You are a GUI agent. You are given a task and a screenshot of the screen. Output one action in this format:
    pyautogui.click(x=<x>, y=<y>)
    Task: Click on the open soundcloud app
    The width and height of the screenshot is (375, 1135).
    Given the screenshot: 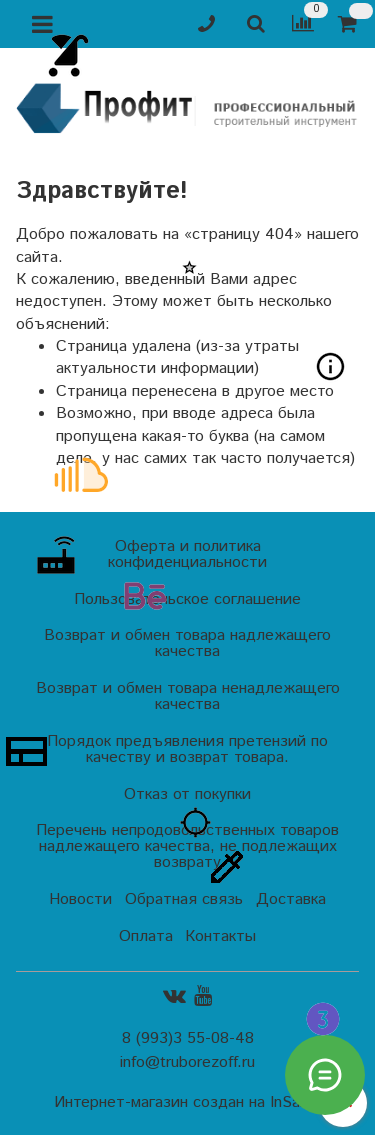 What is the action you would take?
    pyautogui.click(x=80, y=476)
    